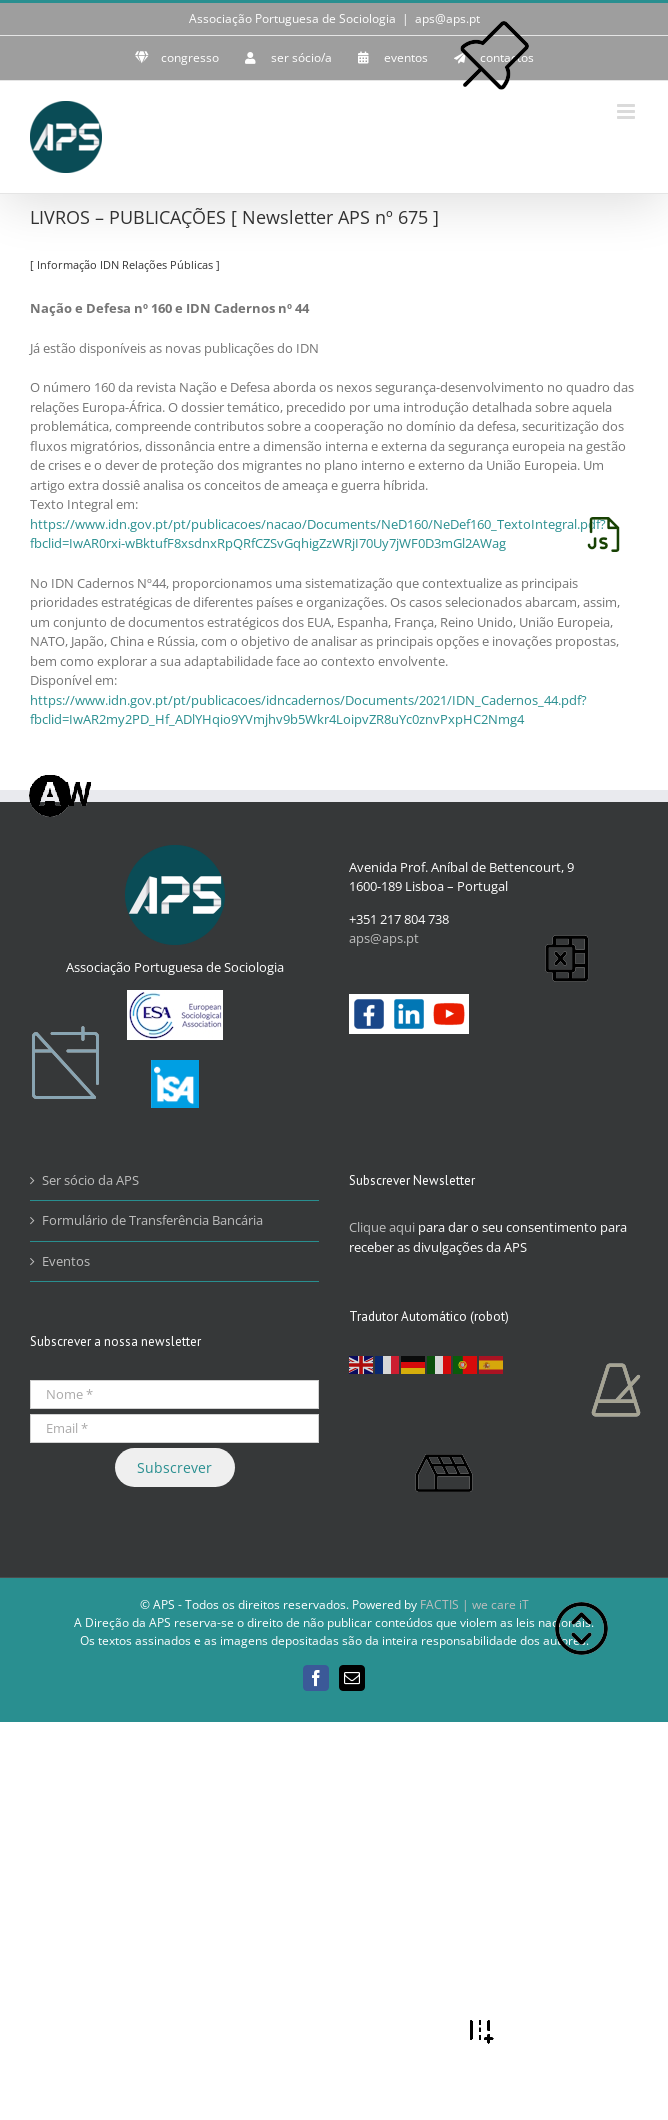 This screenshot has width=668, height=2120. Describe the element at coordinates (581, 1628) in the screenshot. I see `expand or collapse a section` at that location.